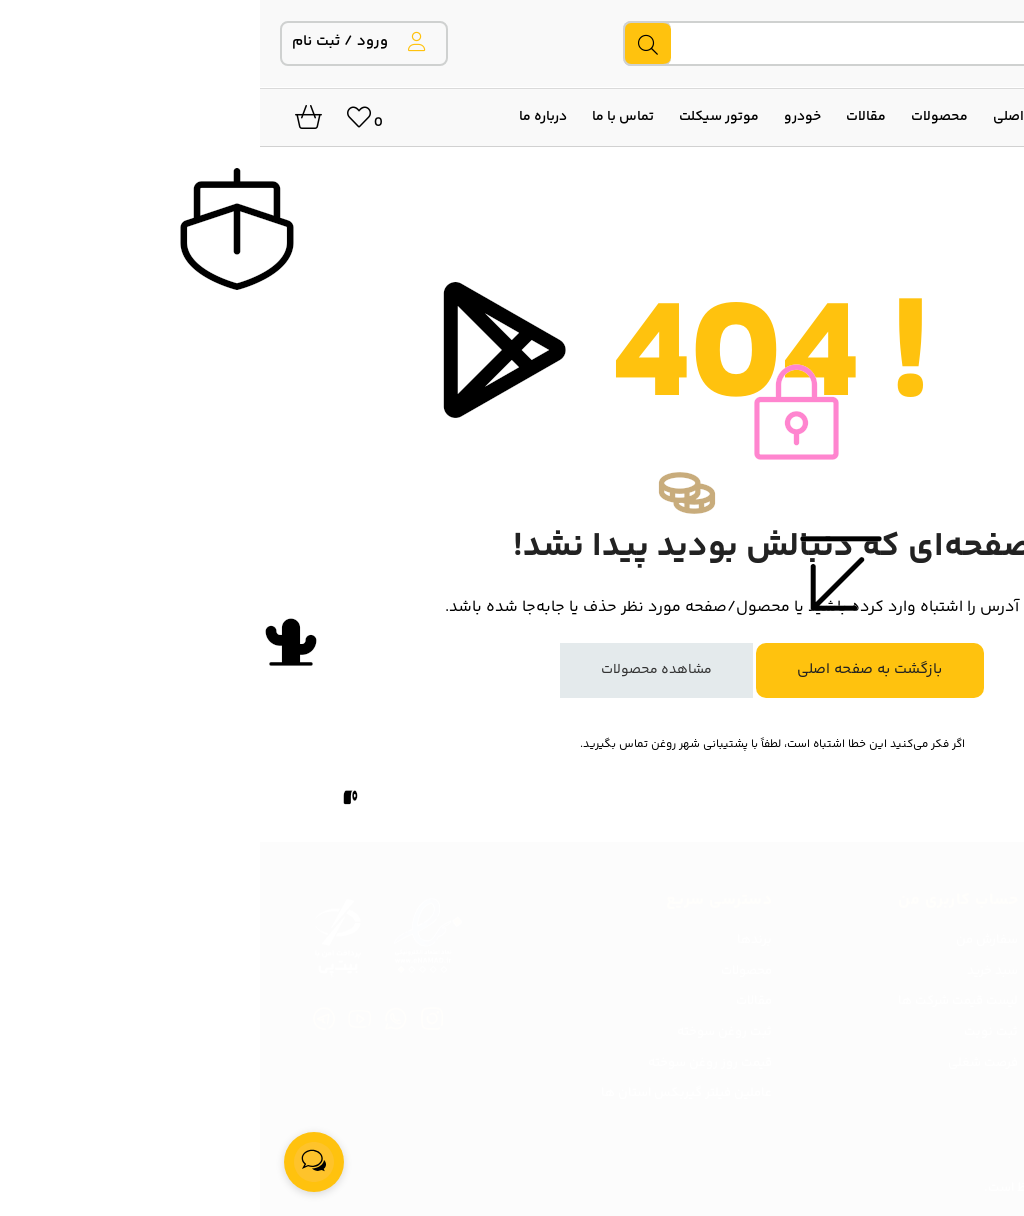 Image resolution: width=1024 pixels, height=1216 pixels. What do you see at coordinates (687, 493) in the screenshot?
I see `view your coin balance or currency` at bounding box center [687, 493].